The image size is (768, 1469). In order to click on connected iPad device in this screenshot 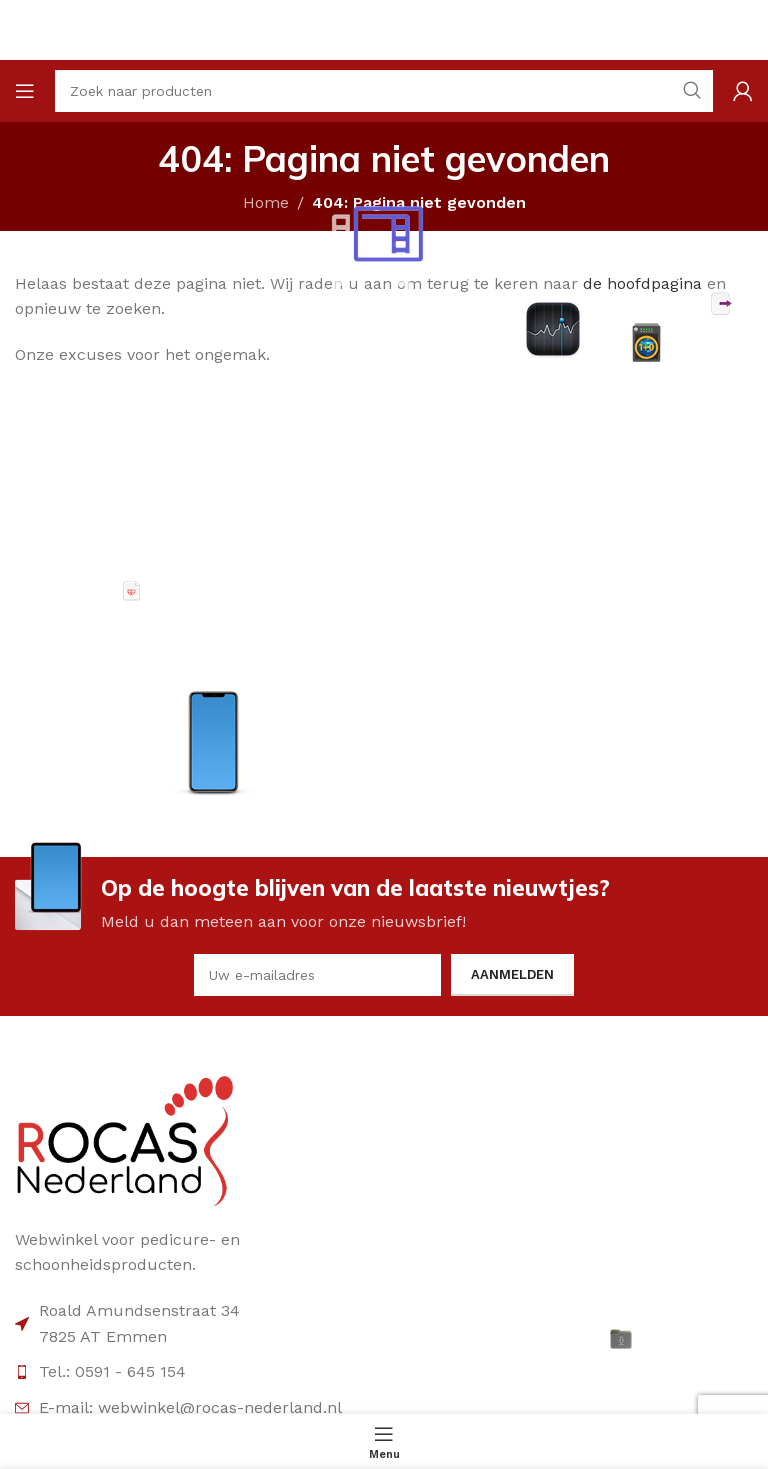, I will do `click(56, 878)`.